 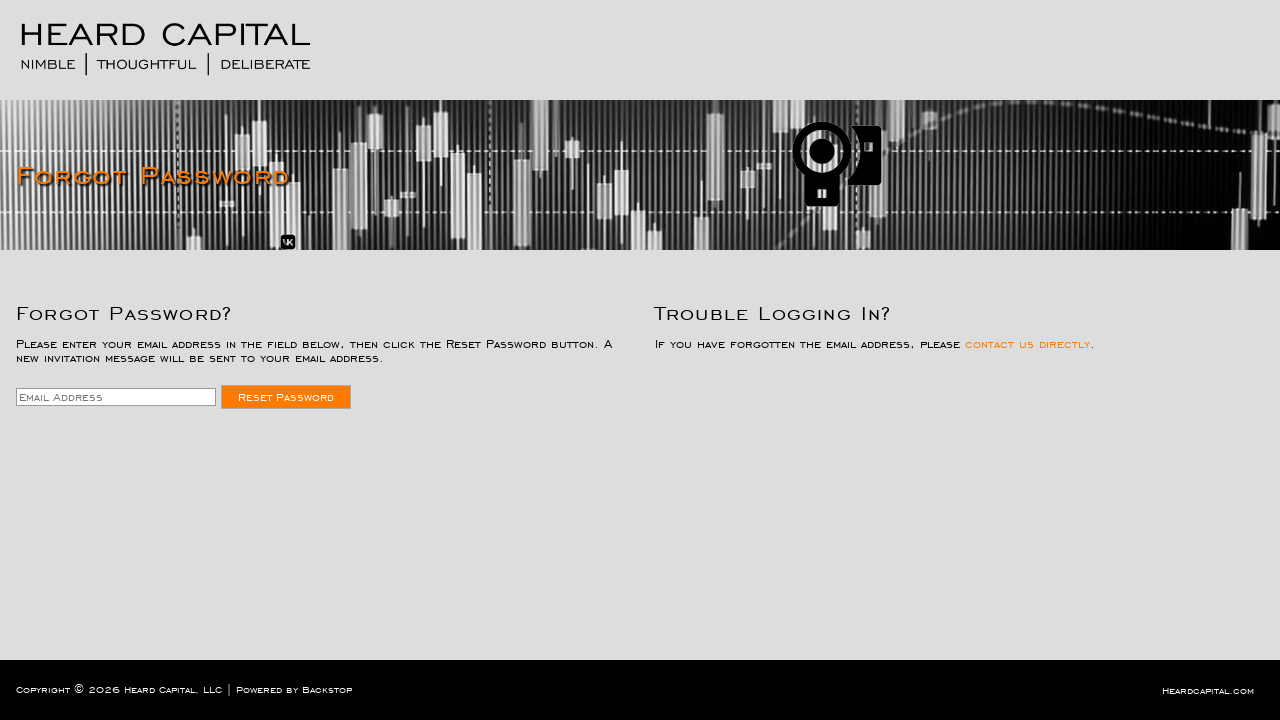 I want to click on access DV camcorder or digital video settings, so click(x=839, y=164).